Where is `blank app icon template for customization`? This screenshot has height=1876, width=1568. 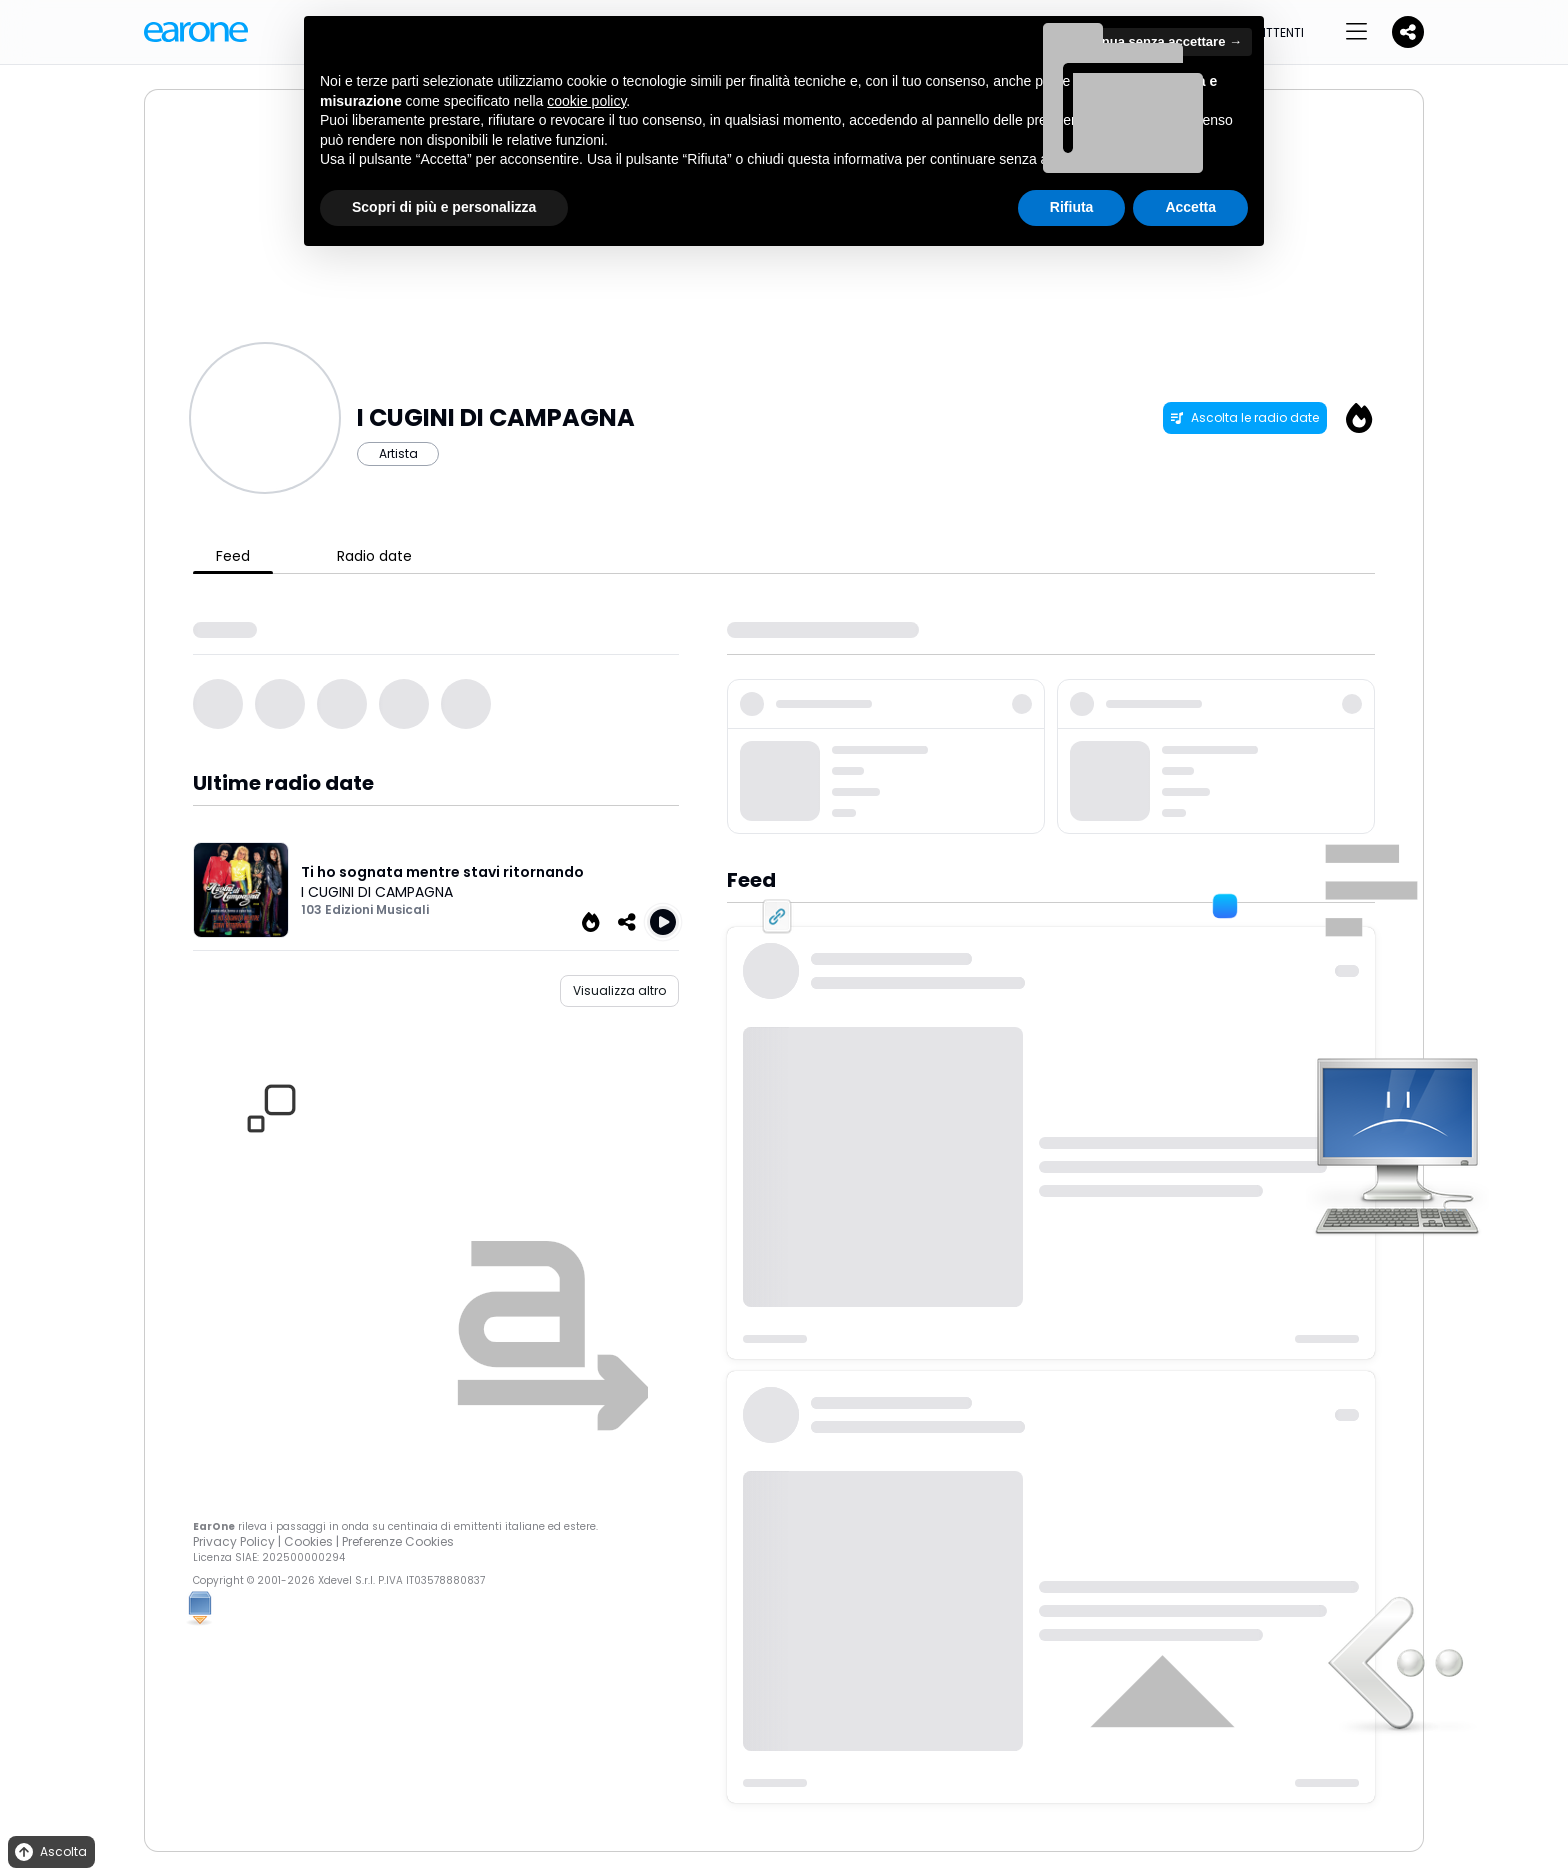 blank app icon template for customization is located at coordinates (1225, 906).